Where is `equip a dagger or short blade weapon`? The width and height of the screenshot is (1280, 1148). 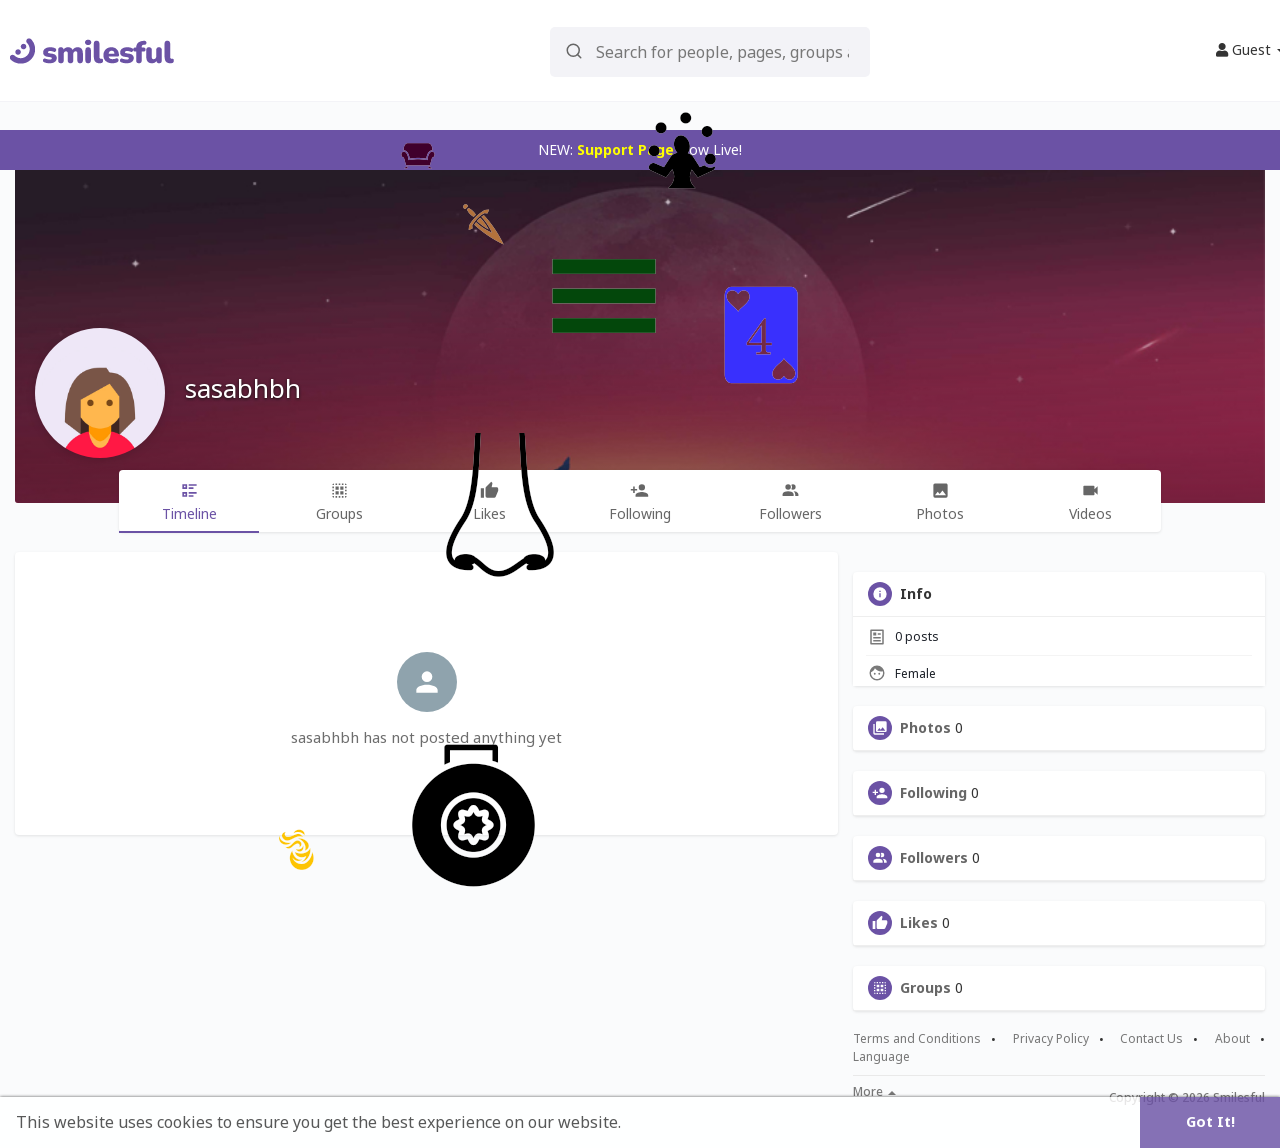 equip a dagger or short blade weapon is located at coordinates (483, 224).